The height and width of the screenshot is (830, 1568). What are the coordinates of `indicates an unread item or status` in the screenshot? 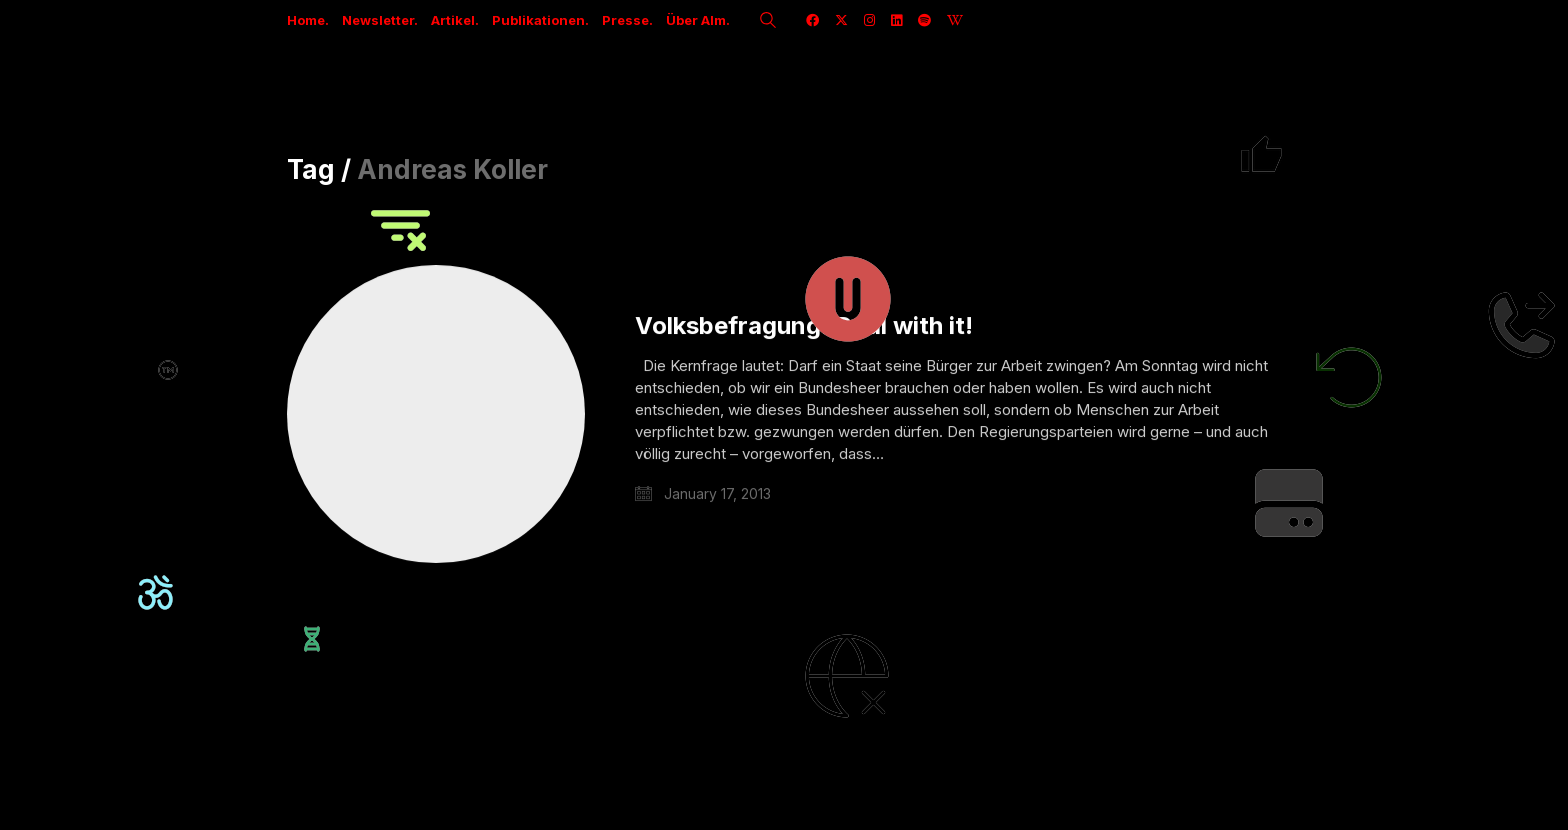 It's located at (848, 299).